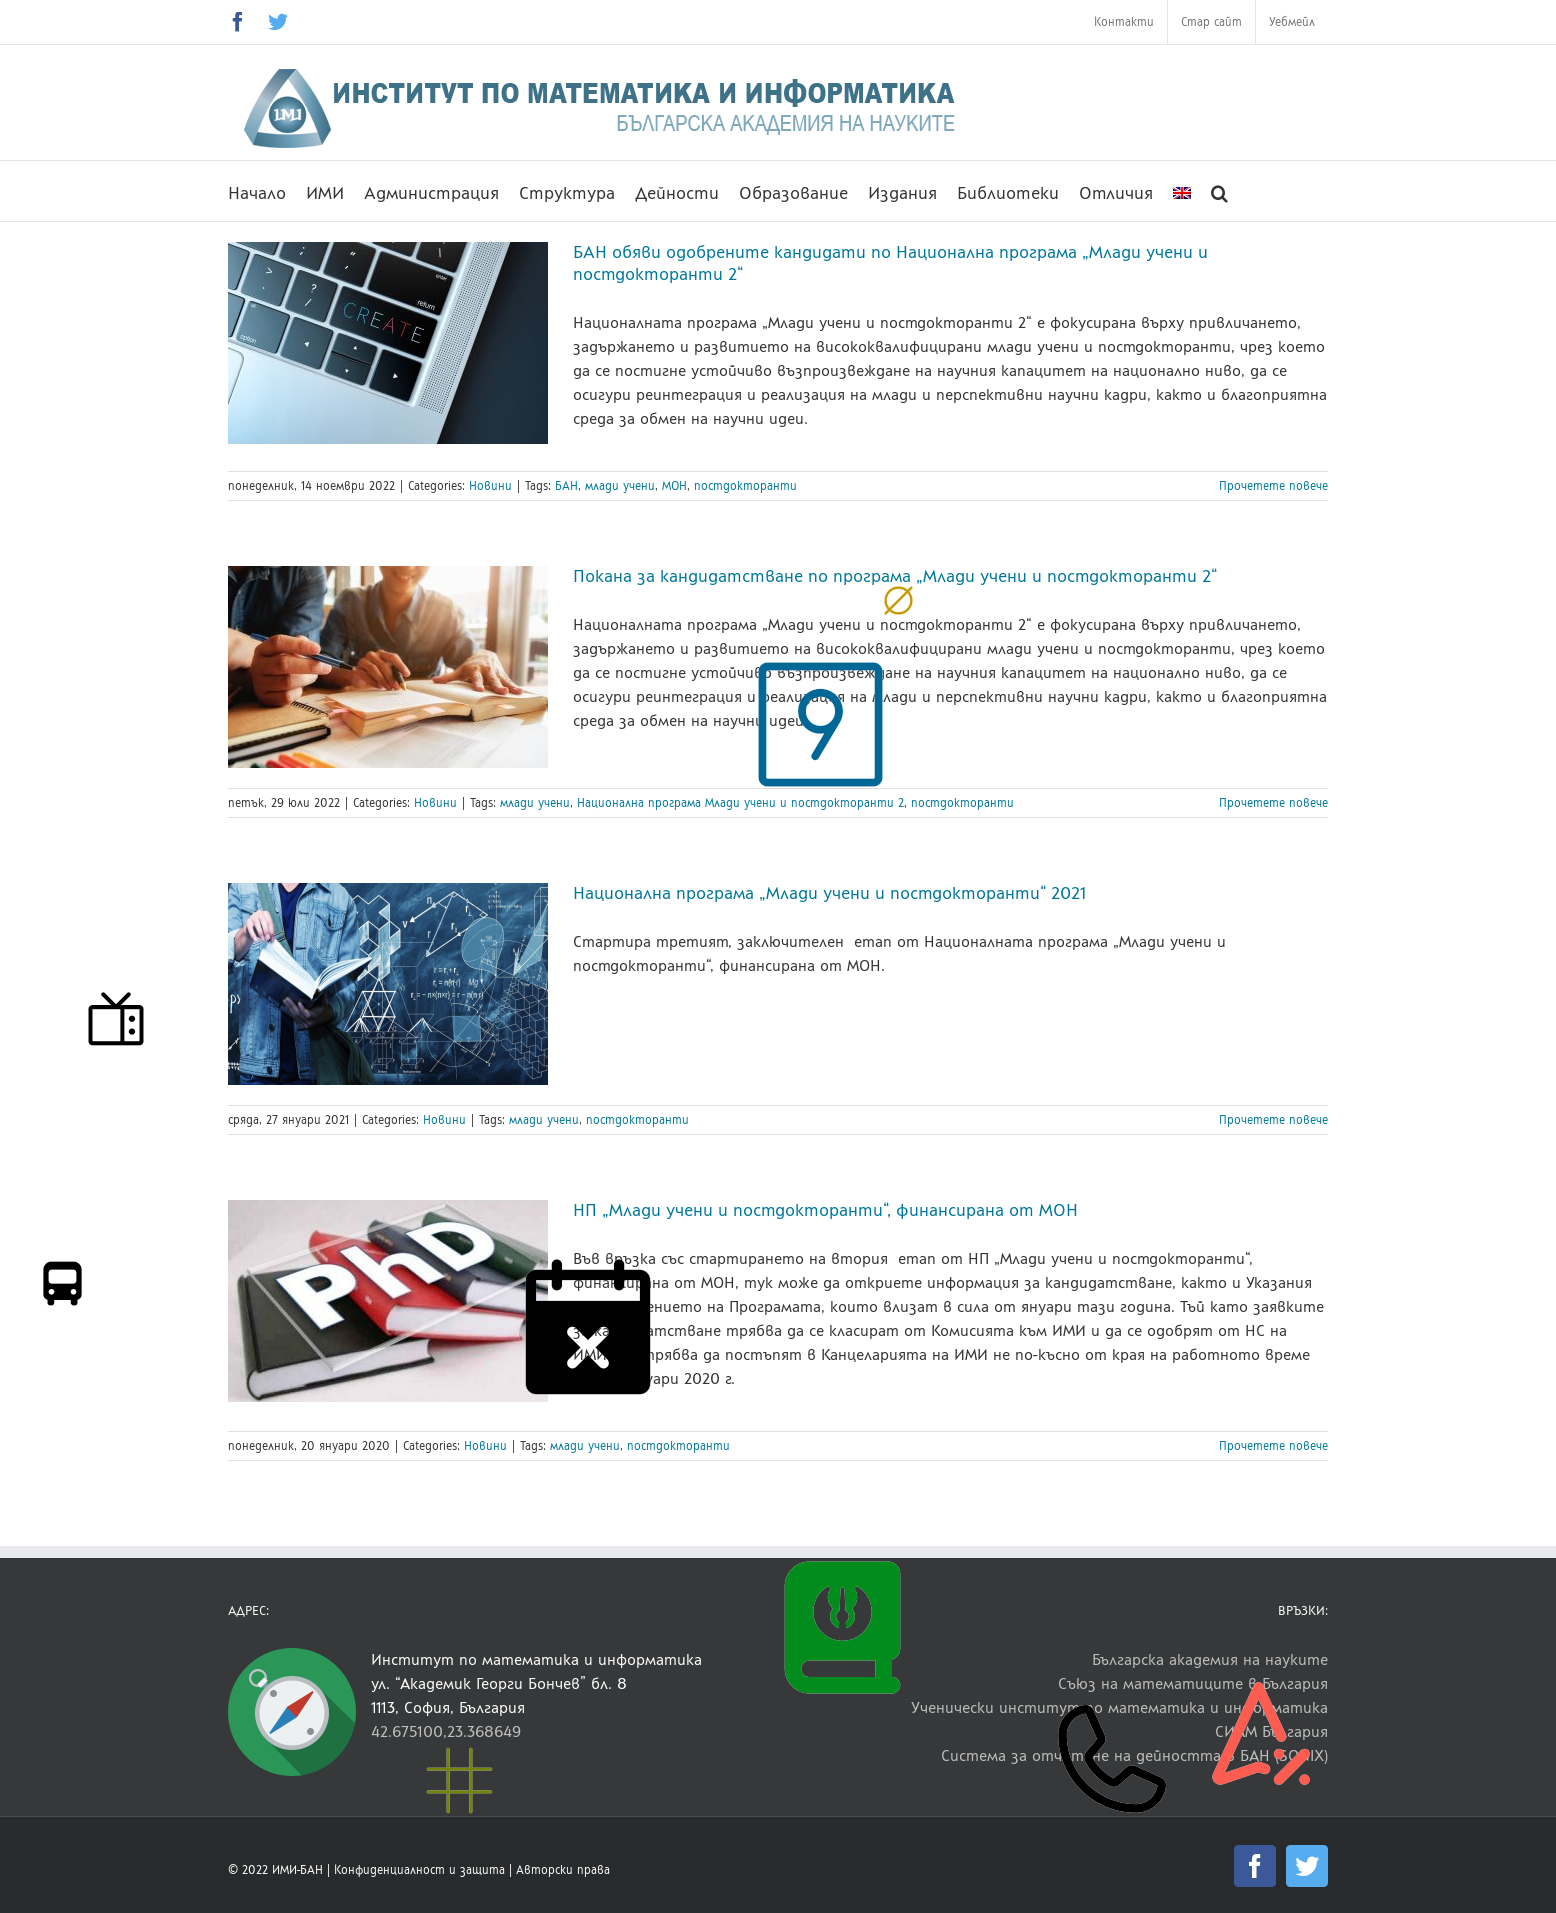 This screenshot has height=1913, width=1556. Describe the element at coordinates (1110, 1761) in the screenshot. I see `make a phone call` at that location.